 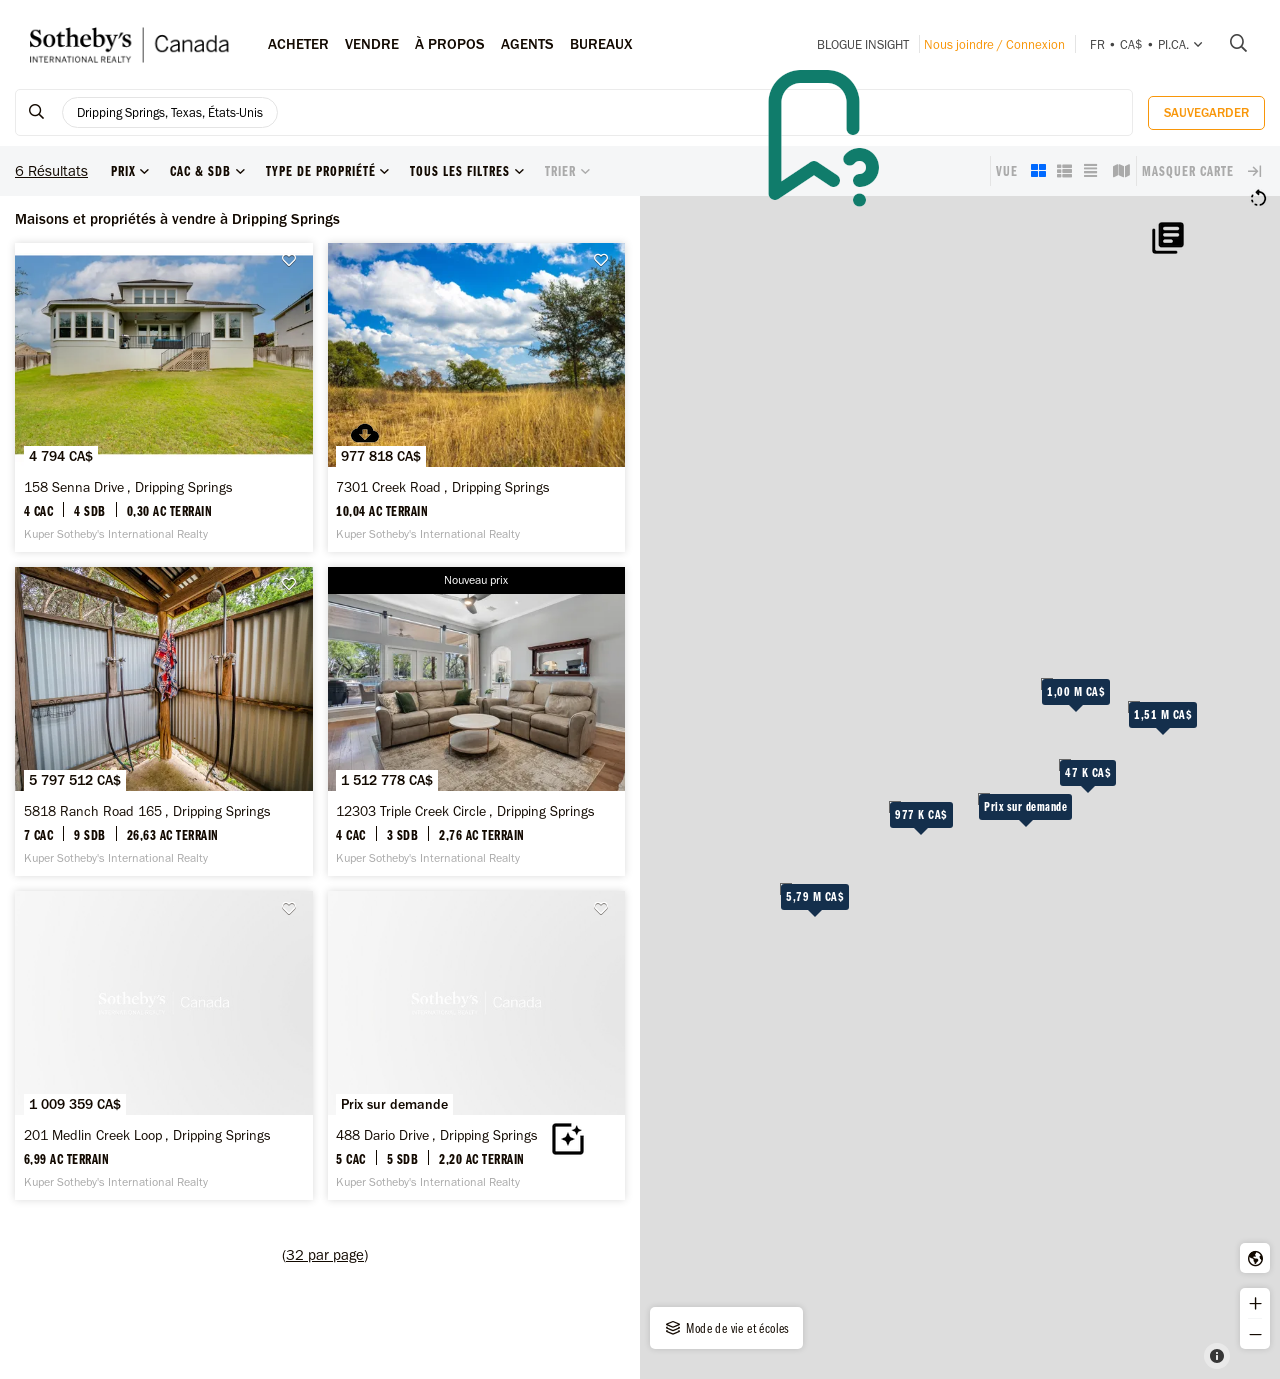 I want to click on apply a filter or effect to a photo, so click(x=568, y=1139).